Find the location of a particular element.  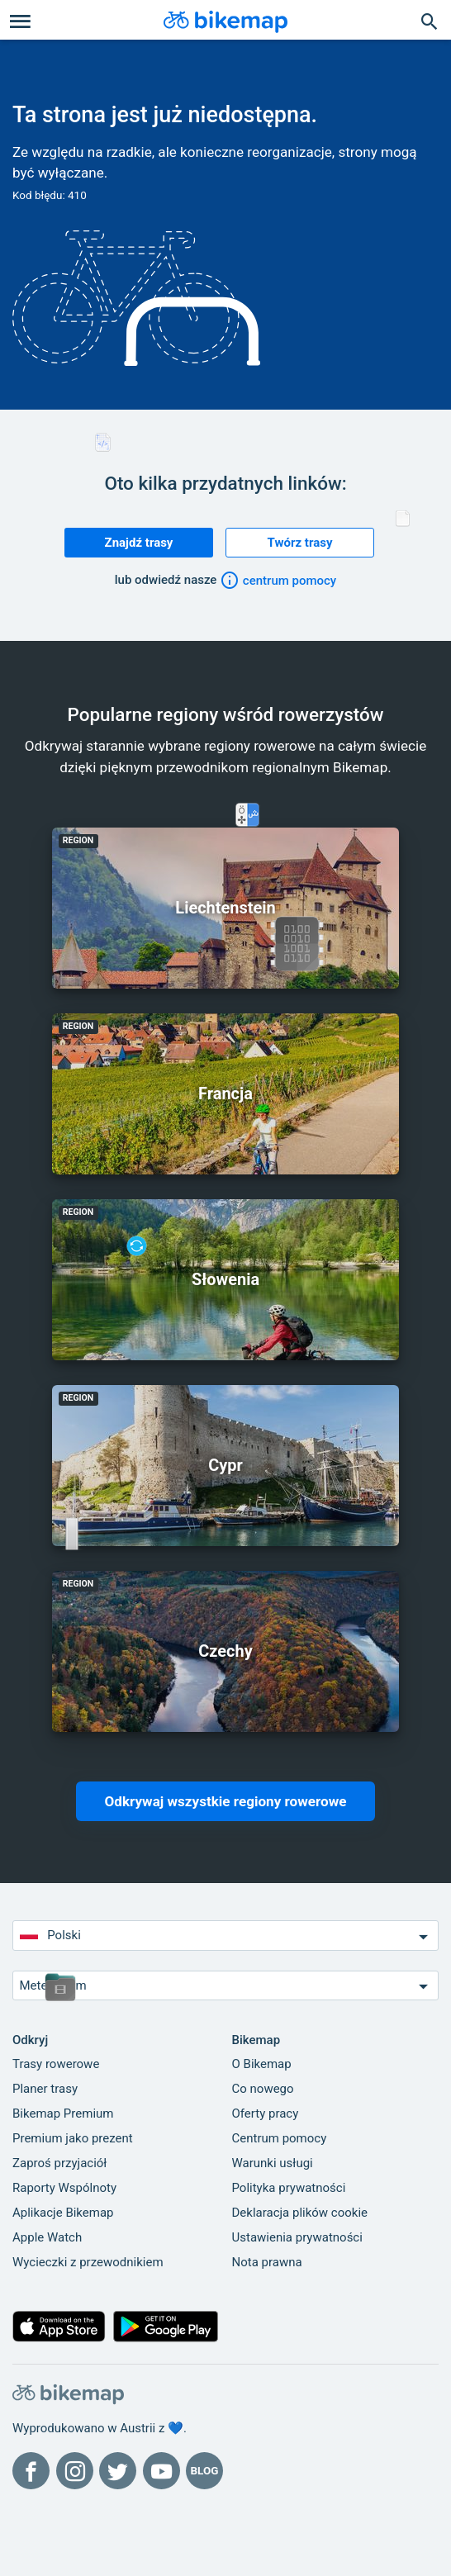

twig template file type indicator is located at coordinates (102, 442).